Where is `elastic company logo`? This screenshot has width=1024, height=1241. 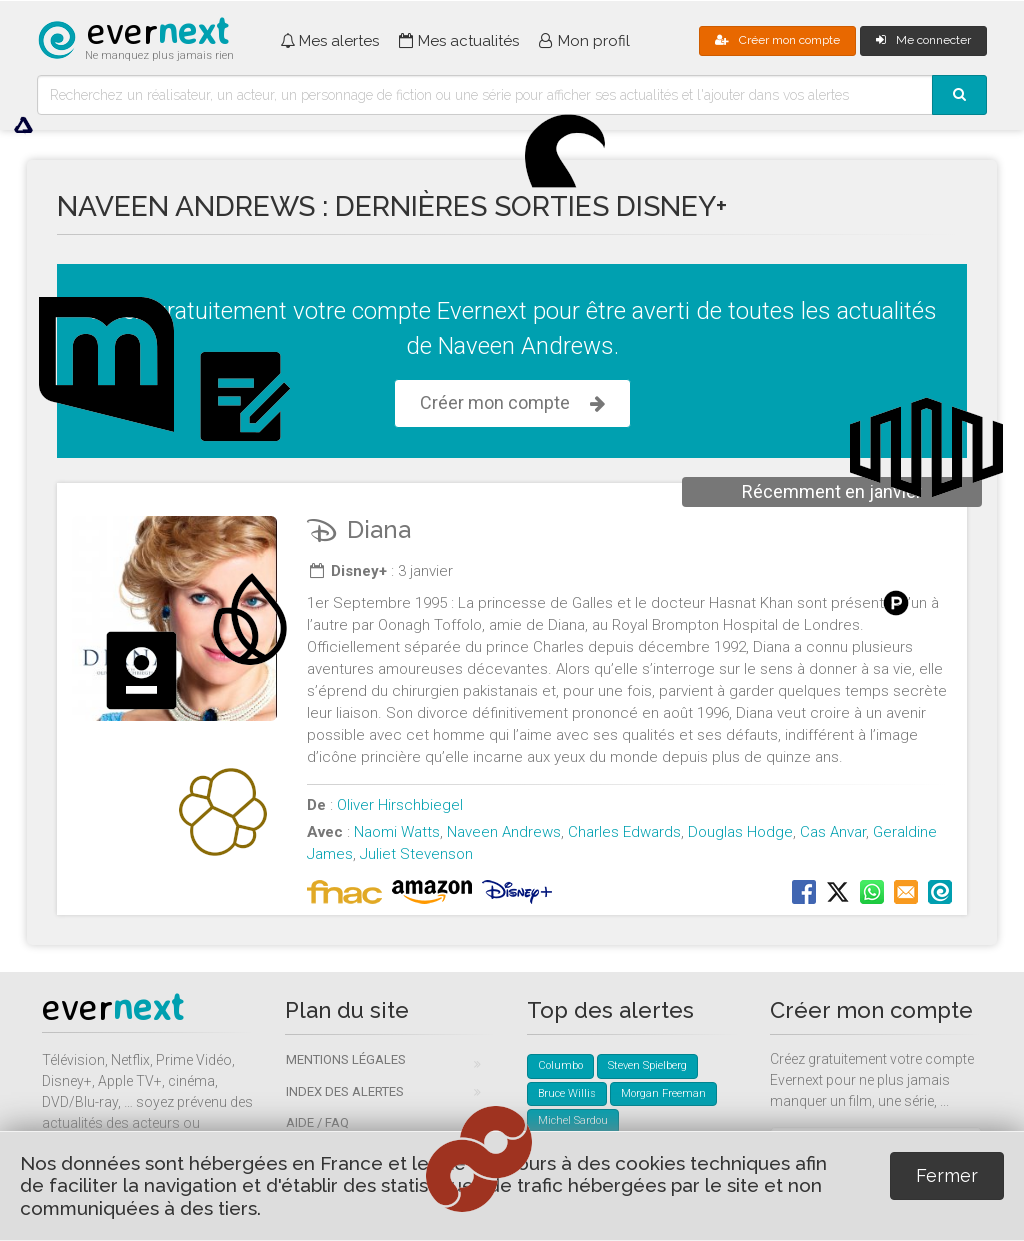 elastic company logo is located at coordinates (223, 812).